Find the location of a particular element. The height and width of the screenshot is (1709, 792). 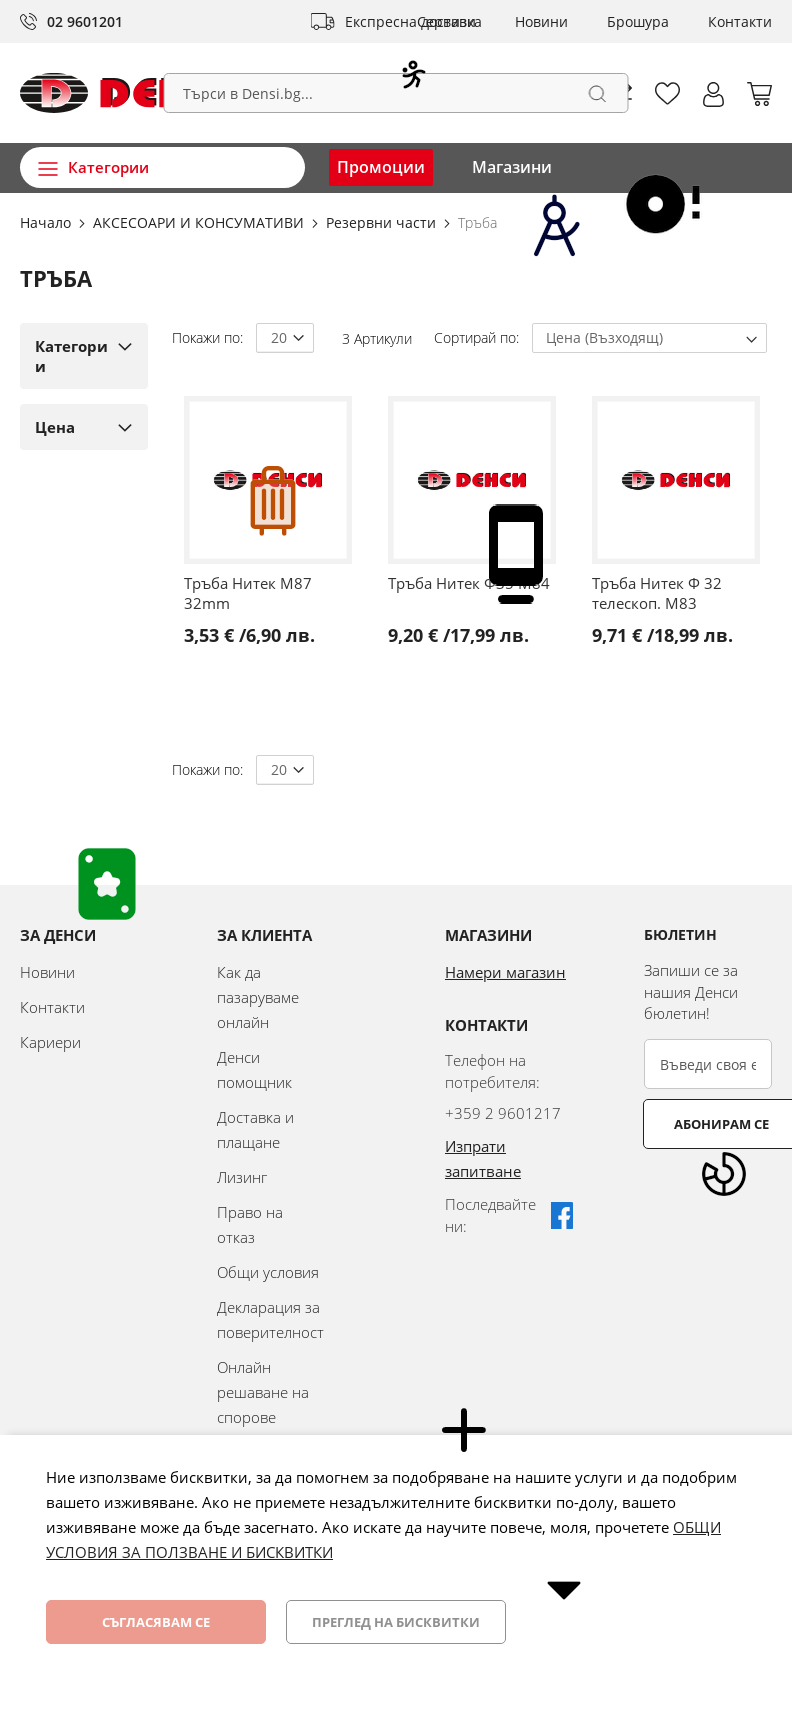

expand a dropdown menu is located at coordinates (564, 1589).